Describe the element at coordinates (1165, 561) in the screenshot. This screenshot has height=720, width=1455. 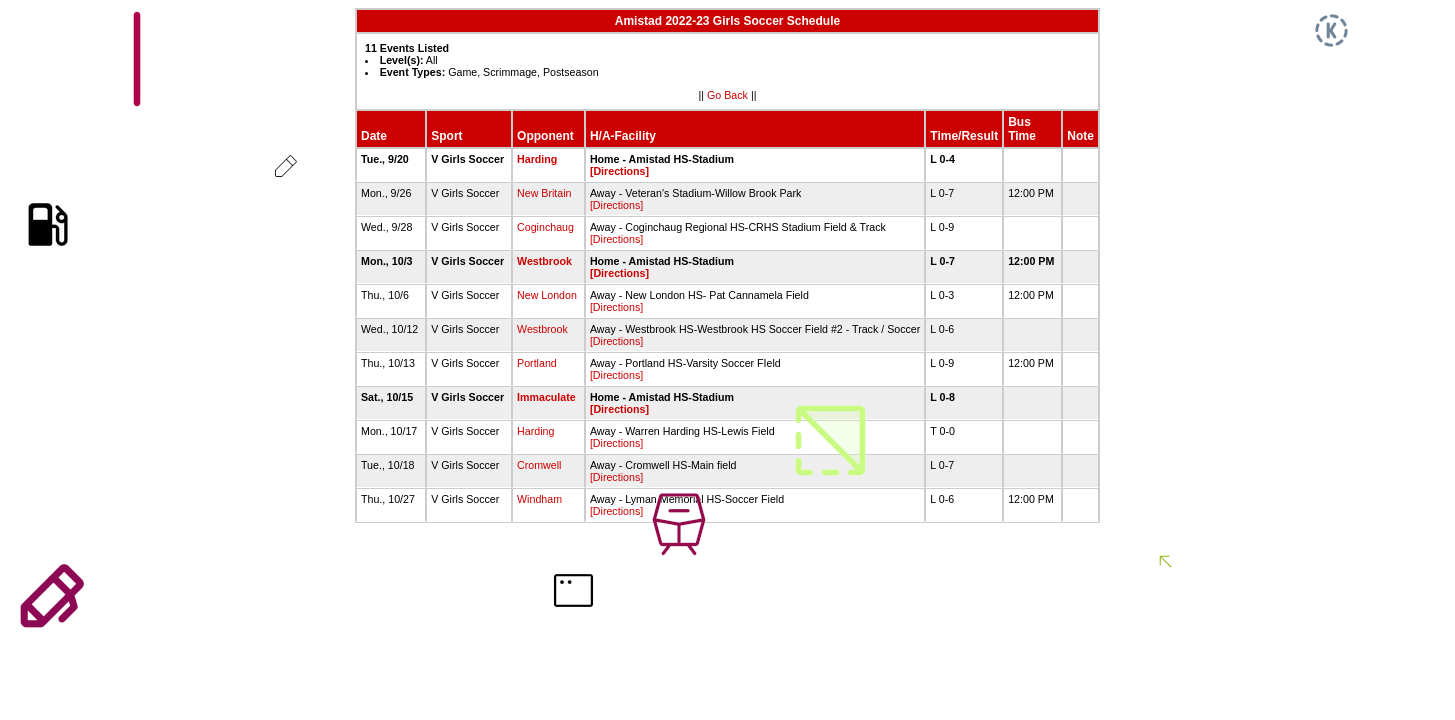
I see `navigate back to previous screen` at that location.